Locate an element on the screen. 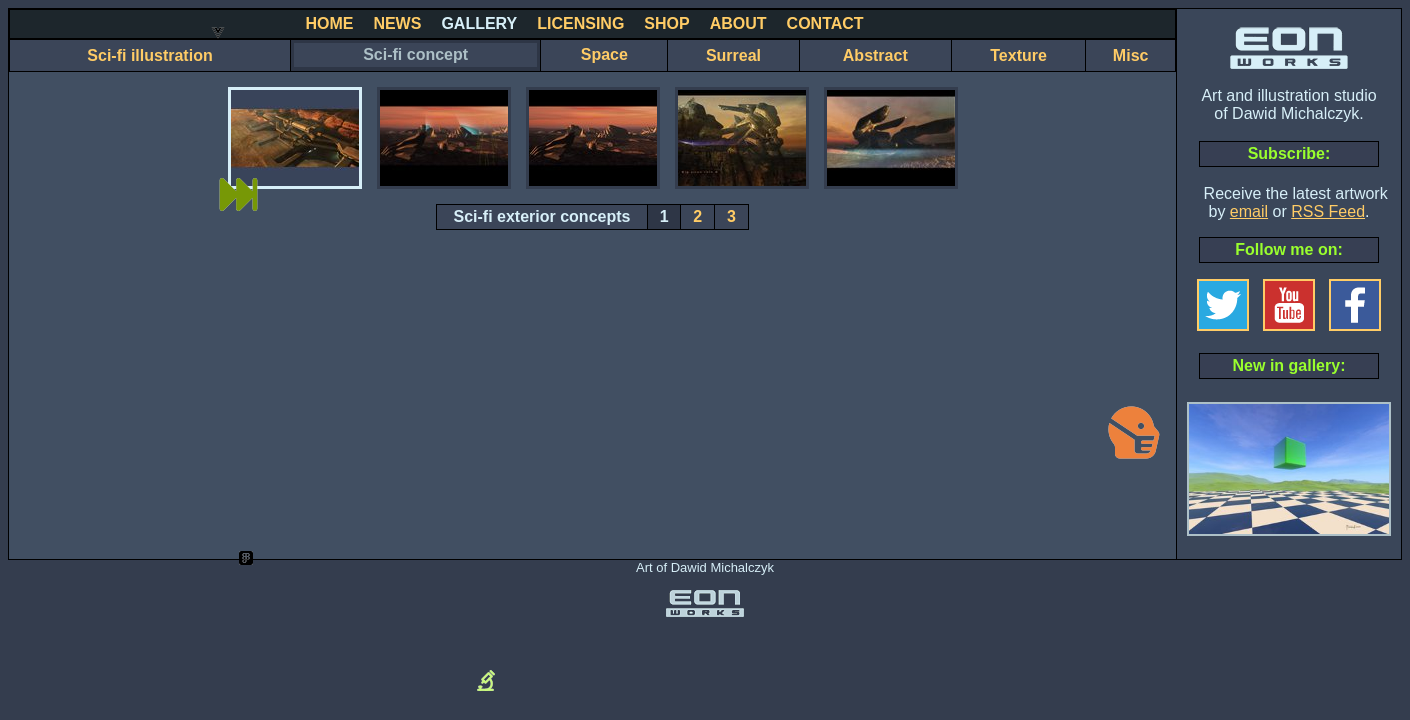 Image resolution: width=1410 pixels, height=720 pixels. open Figma design app is located at coordinates (246, 558).